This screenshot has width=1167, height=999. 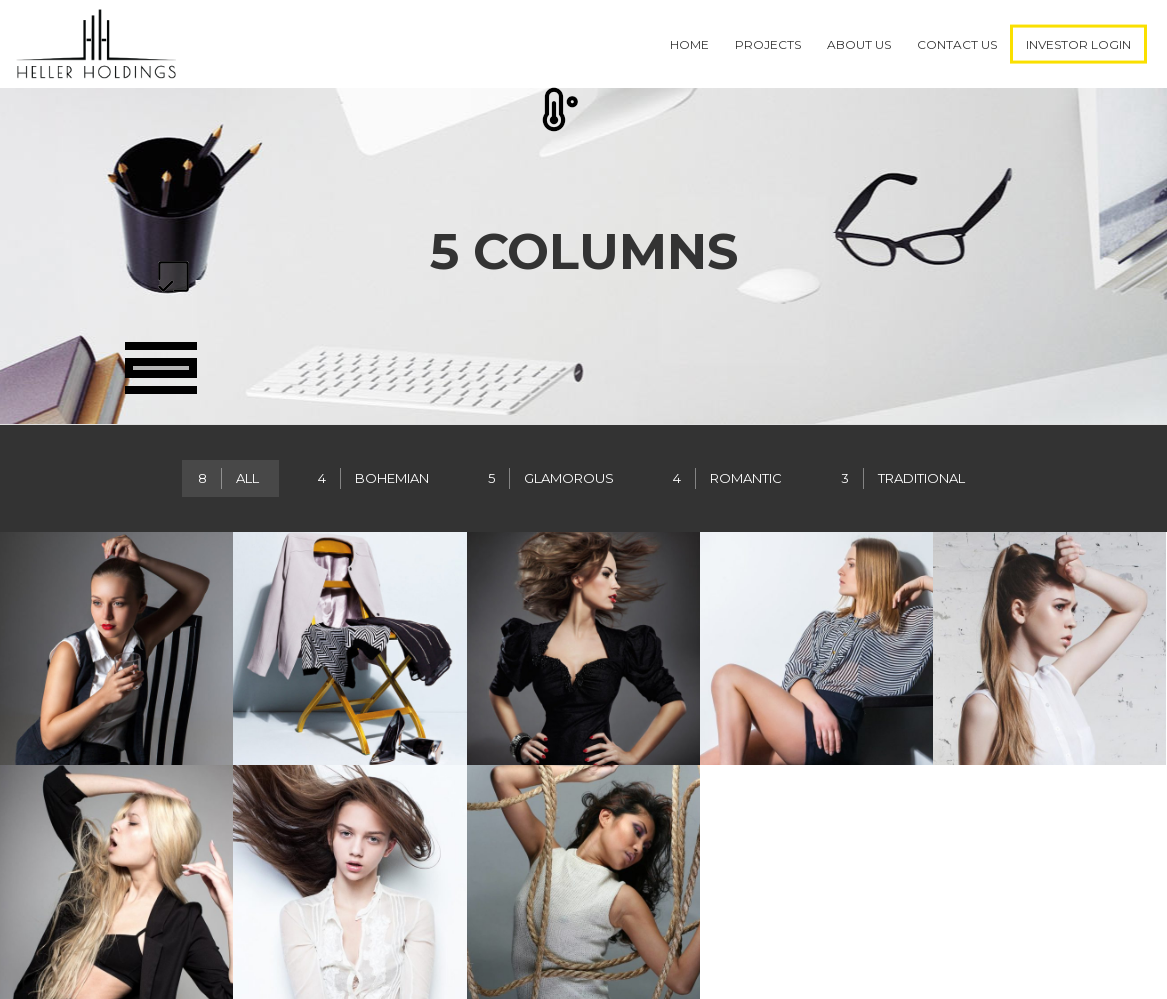 I want to click on view current temperature, so click(x=557, y=109).